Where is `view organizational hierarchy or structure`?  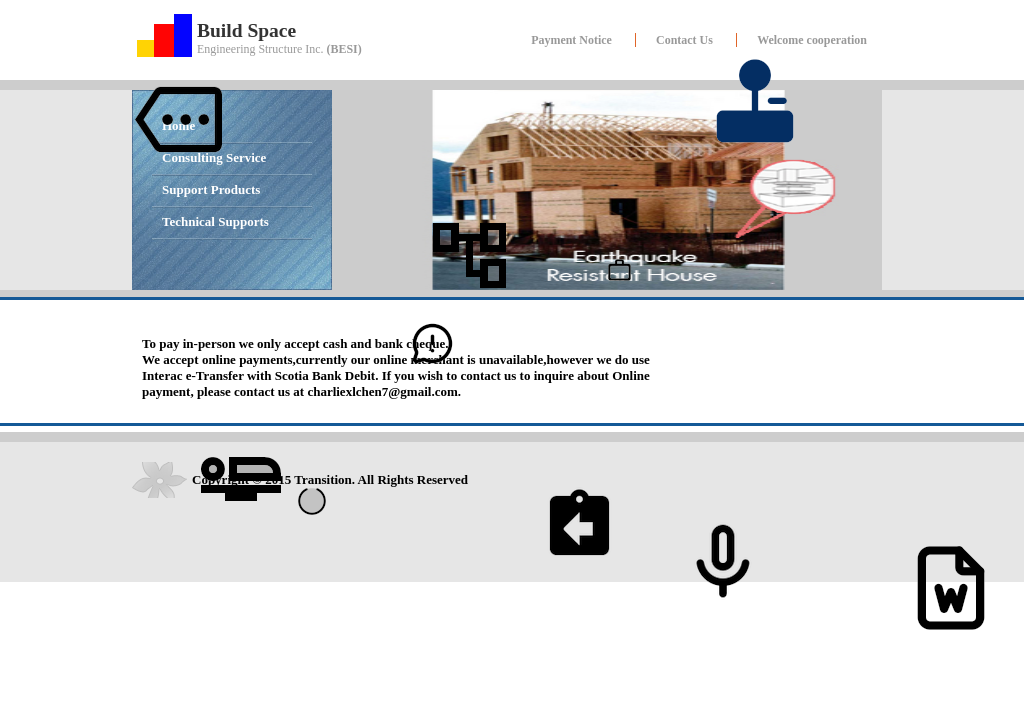 view organizational hierarchy or structure is located at coordinates (469, 255).